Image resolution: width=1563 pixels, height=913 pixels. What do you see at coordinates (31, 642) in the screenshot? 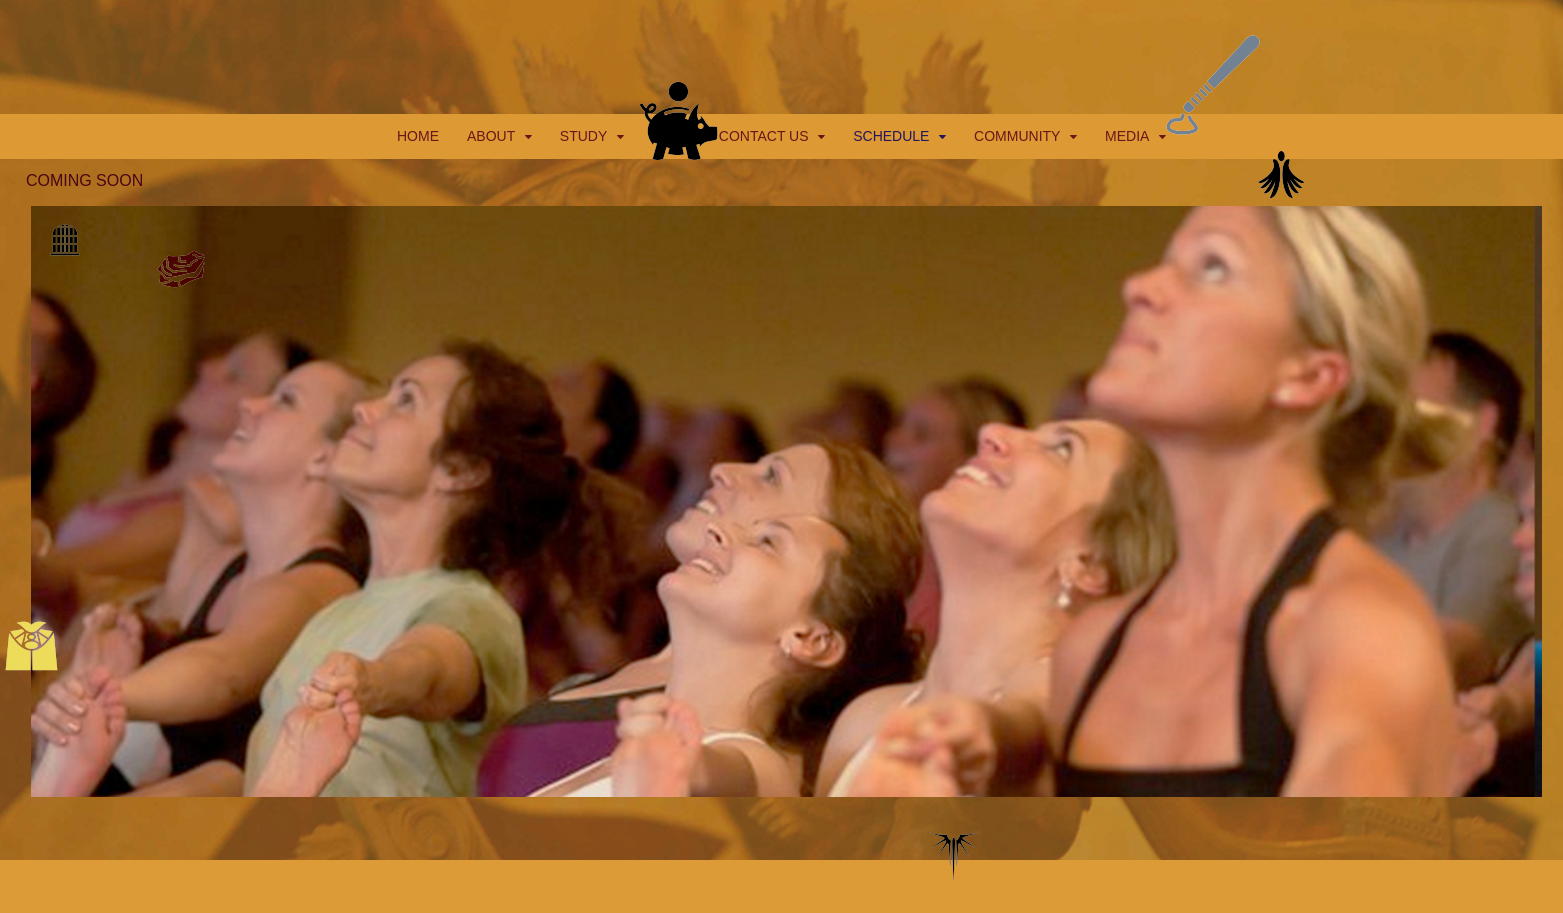
I see `equip heavy armor or collar item` at bounding box center [31, 642].